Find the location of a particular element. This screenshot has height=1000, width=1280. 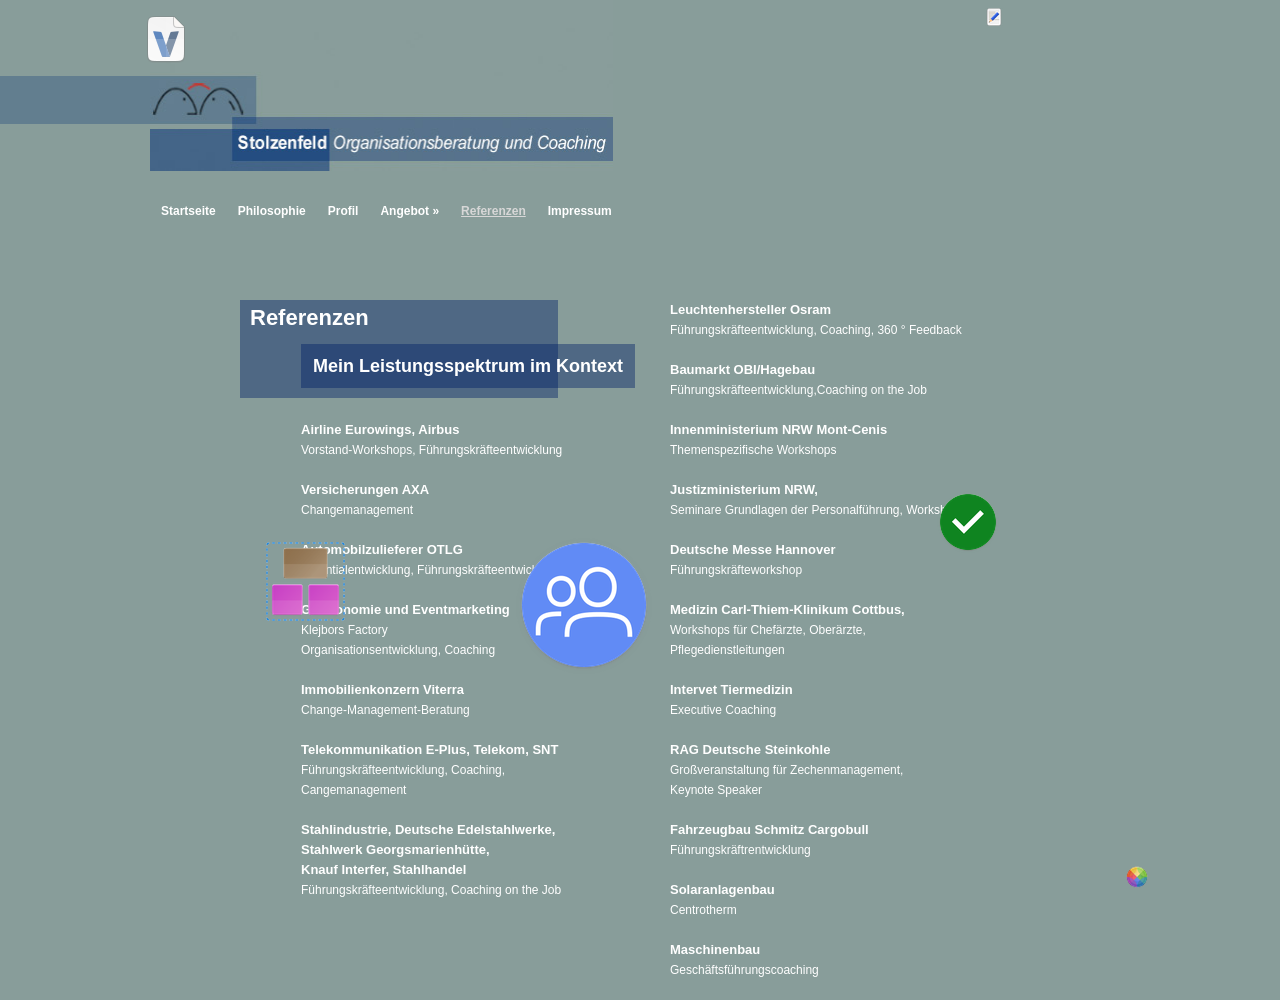

select all items in the current view is located at coordinates (305, 581).